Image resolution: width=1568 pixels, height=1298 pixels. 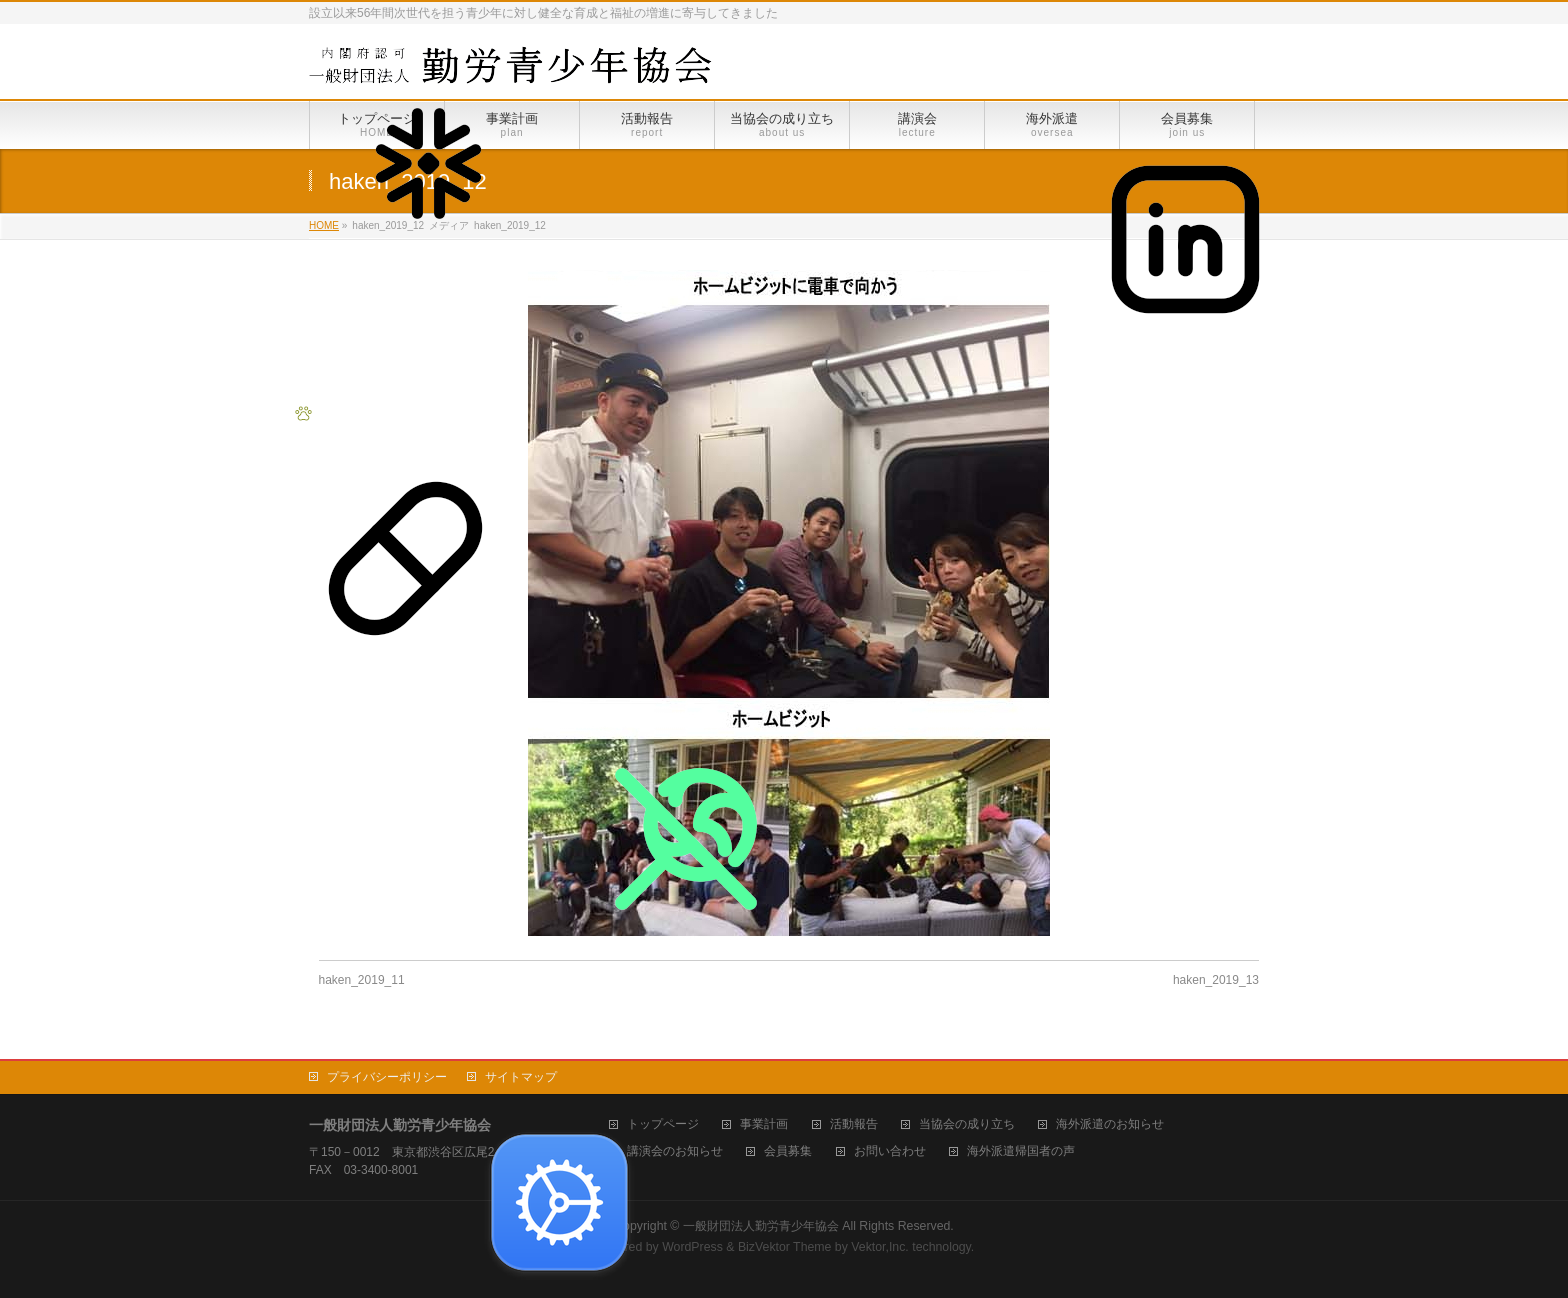 What do you see at coordinates (686, 839) in the screenshot?
I see `disable candy or sweets mode` at bounding box center [686, 839].